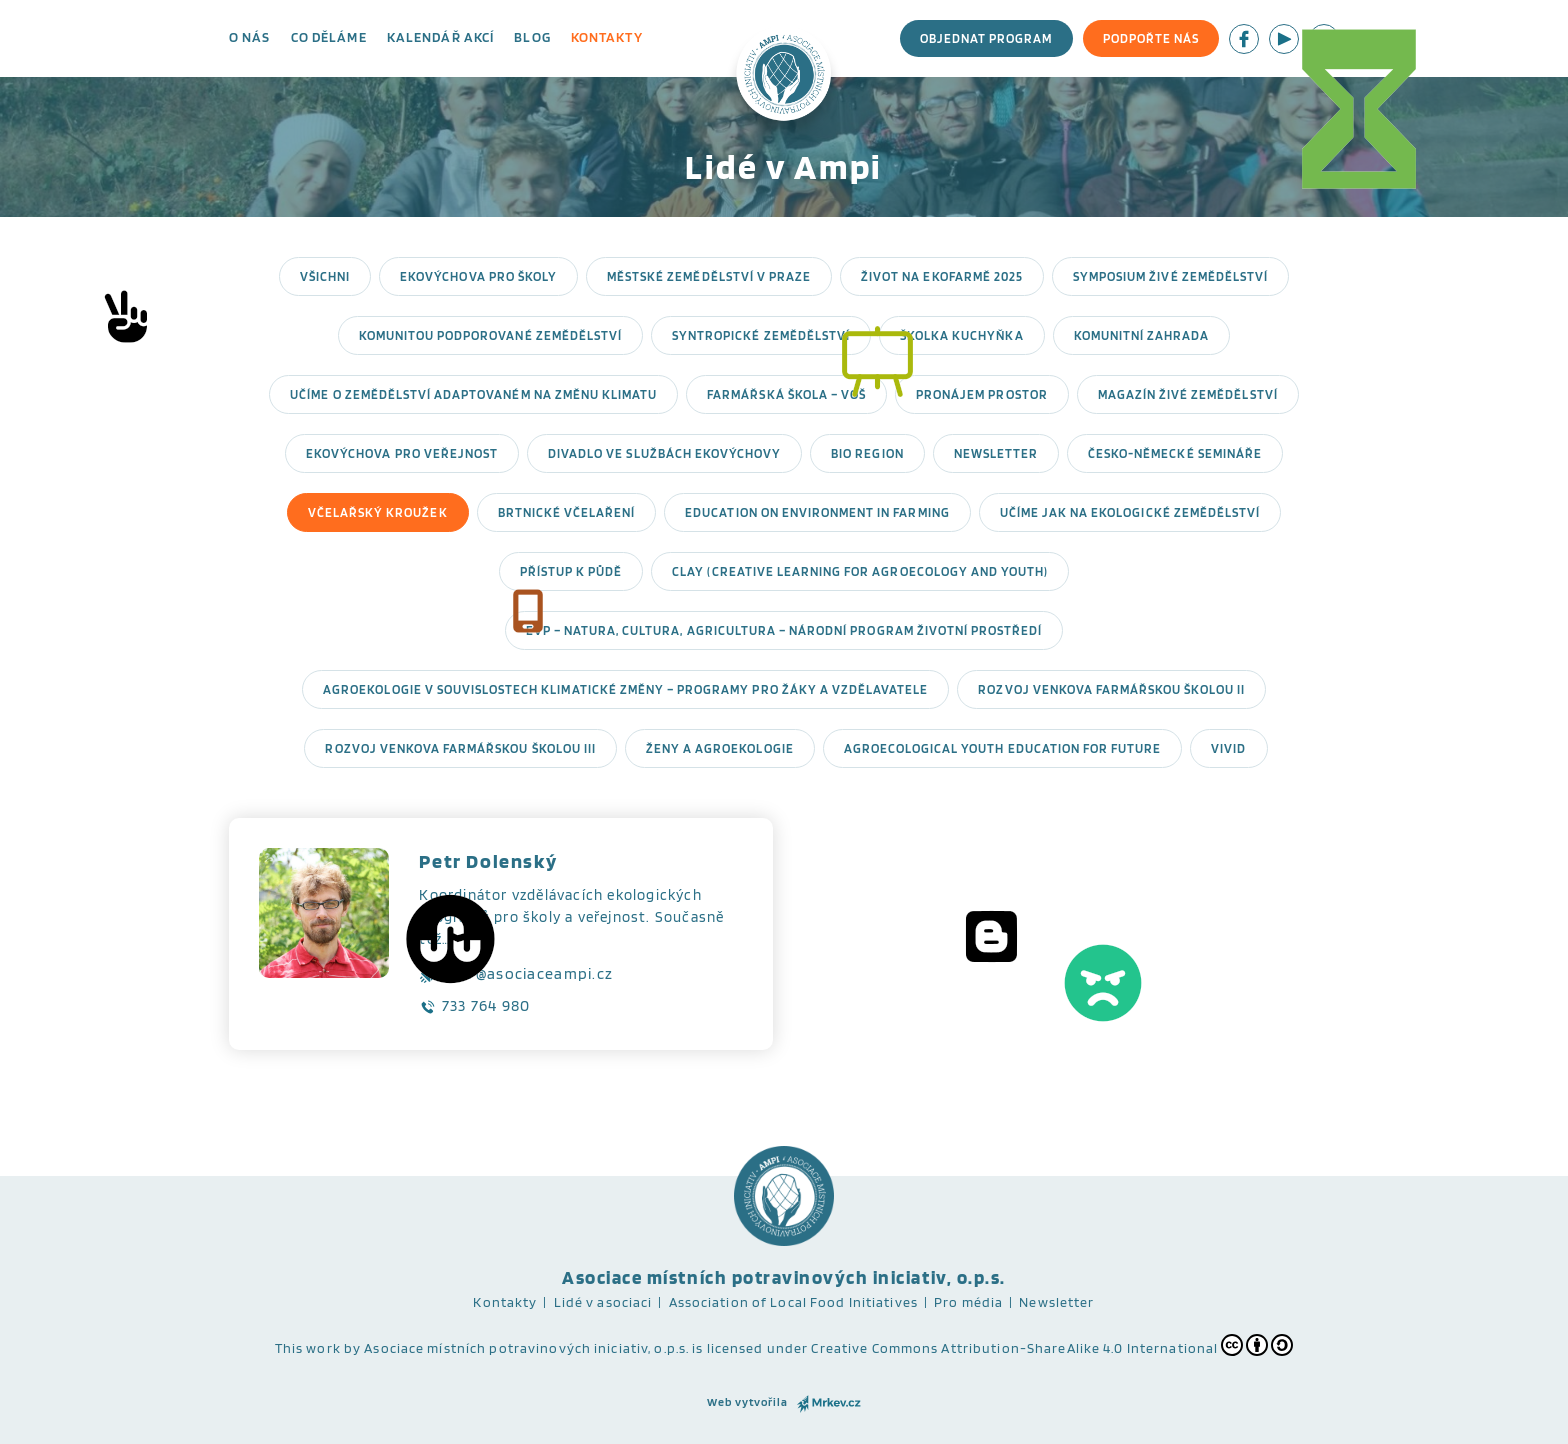 The image size is (1568, 1444). Describe the element at coordinates (877, 361) in the screenshot. I see `open presentation or slideshow mode` at that location.